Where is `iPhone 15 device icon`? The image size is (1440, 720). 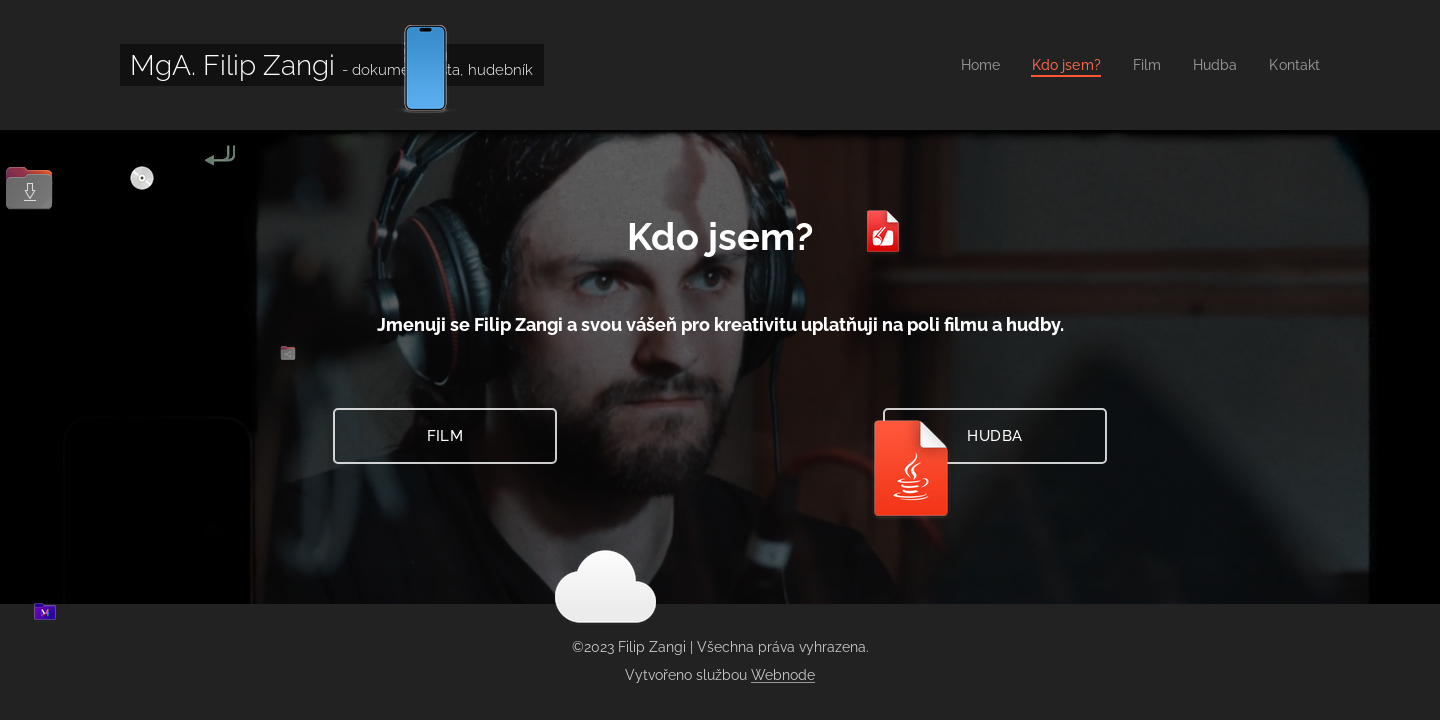
iPhone 15 device icon is located at coordinates (425, 69).